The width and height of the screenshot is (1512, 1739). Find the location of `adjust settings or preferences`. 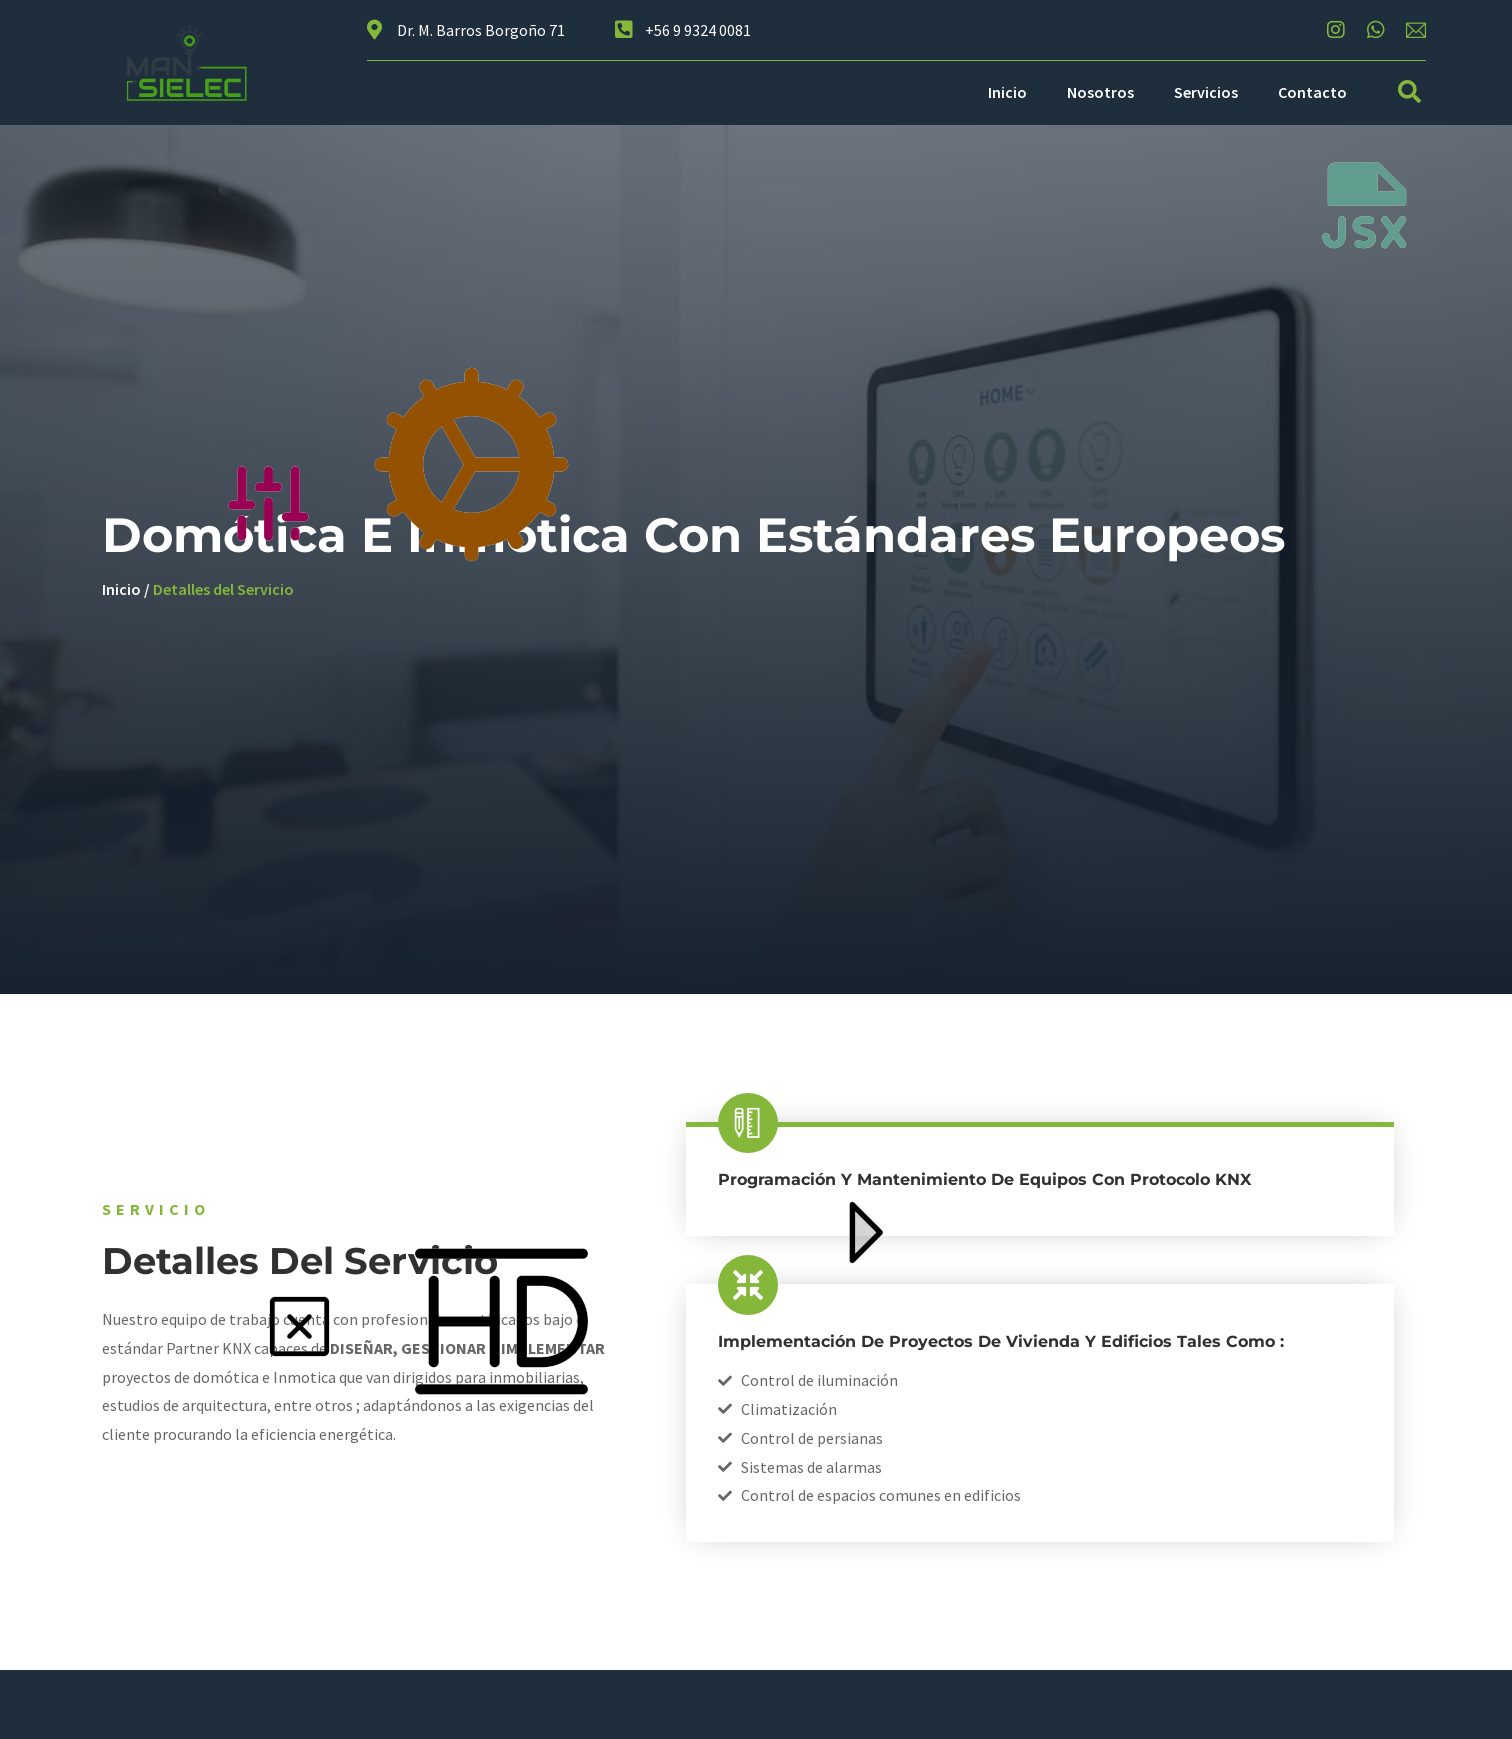

adjust settings or preferences is located at coordinates (268, 503).